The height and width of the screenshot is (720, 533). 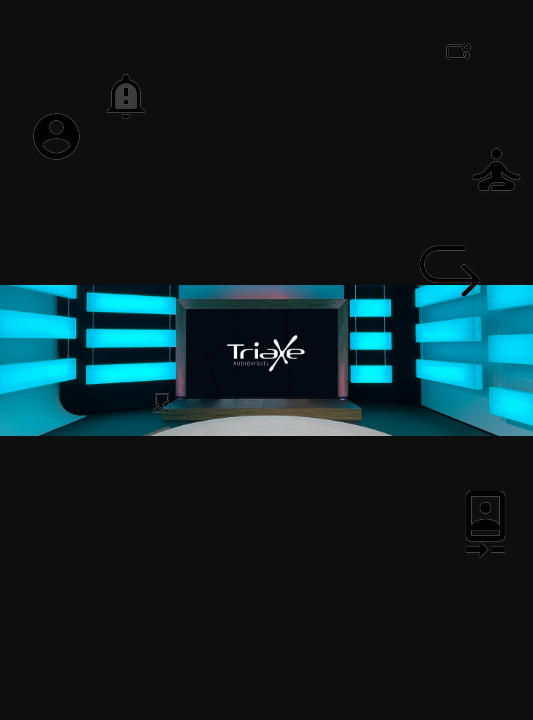 I want to click on access your profile or account settings, so click(x=56, y=136).